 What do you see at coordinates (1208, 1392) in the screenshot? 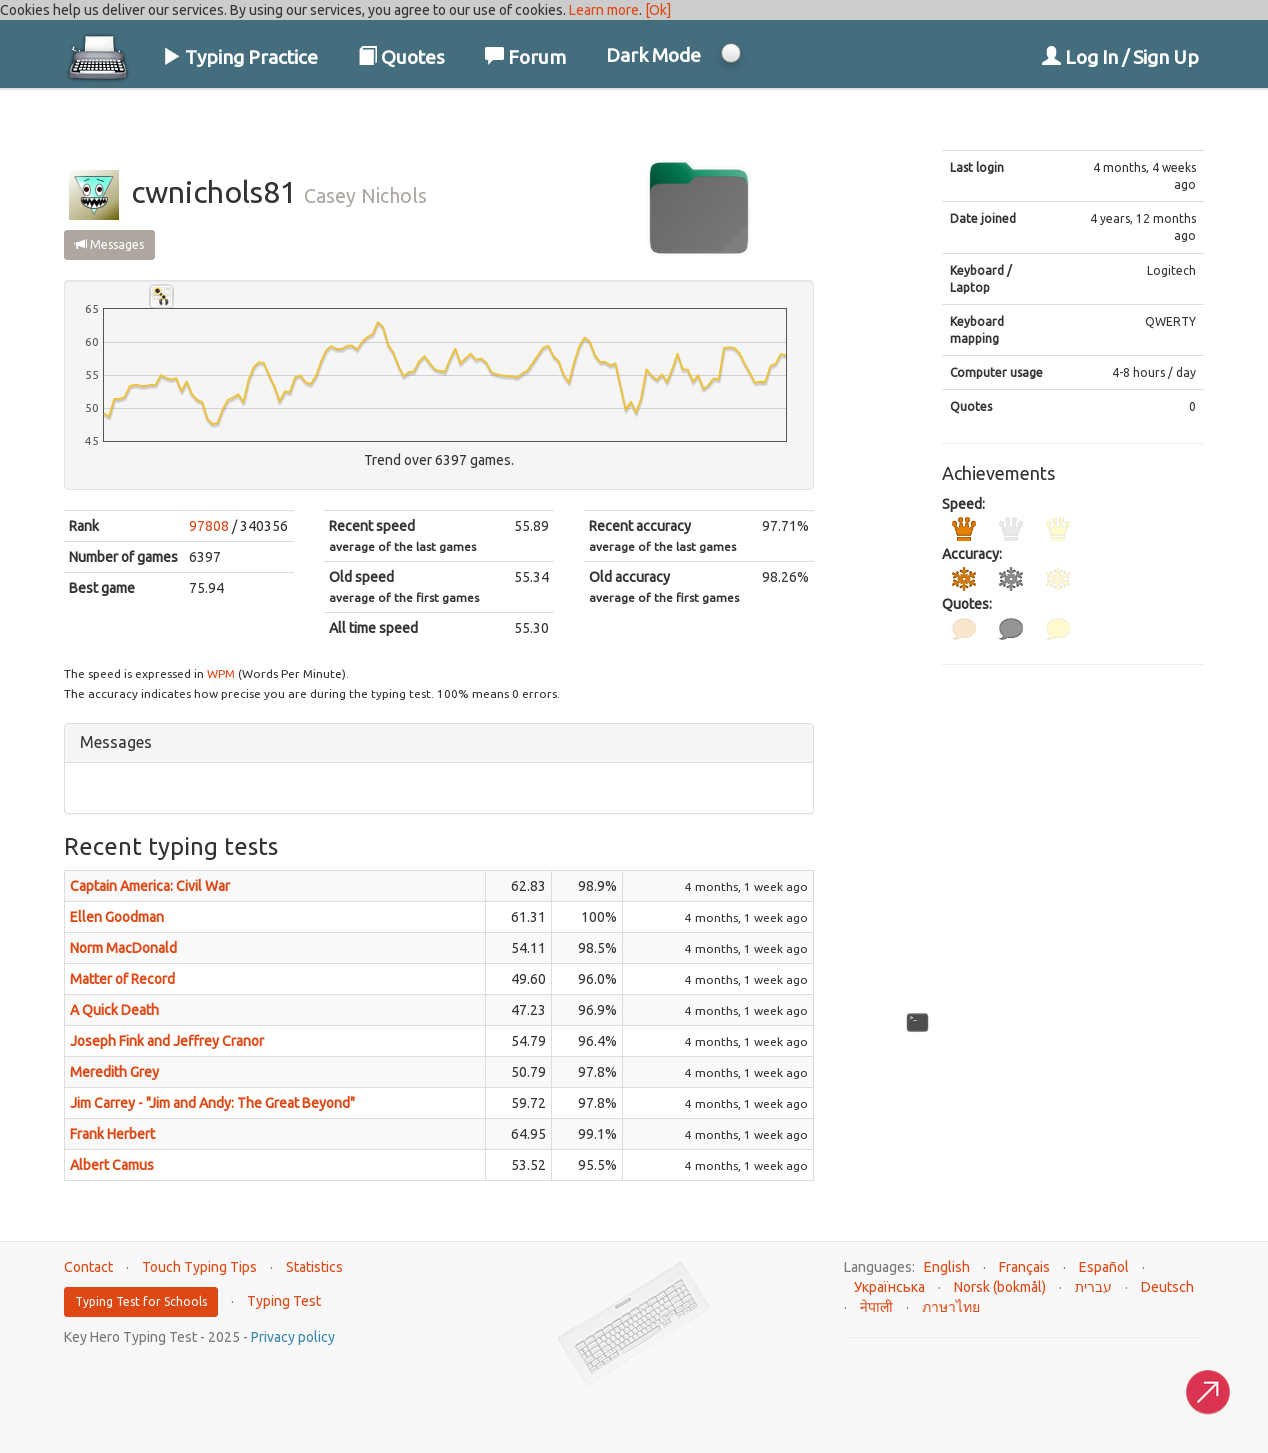
I see `indicates a symbolic link or shortcut to another file` at bounding box center [1208, 1392].